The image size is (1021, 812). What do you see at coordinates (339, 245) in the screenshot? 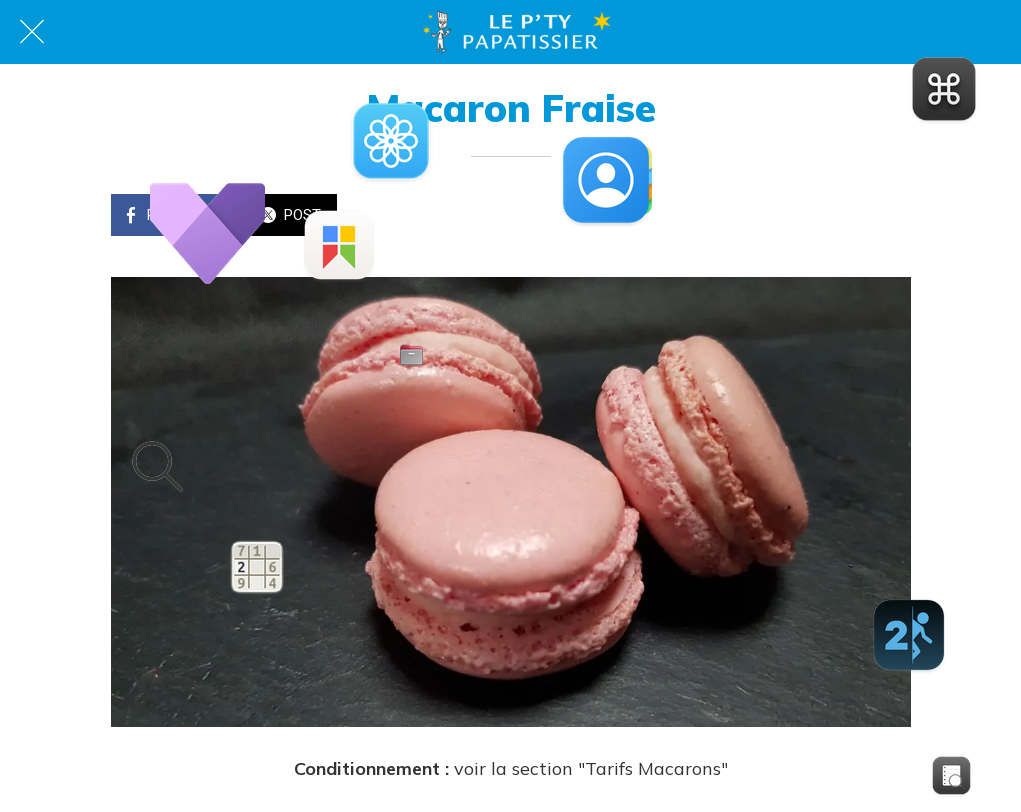
I see `open snipaste screenshot and annotation tool` at bounding box center [339, 245].